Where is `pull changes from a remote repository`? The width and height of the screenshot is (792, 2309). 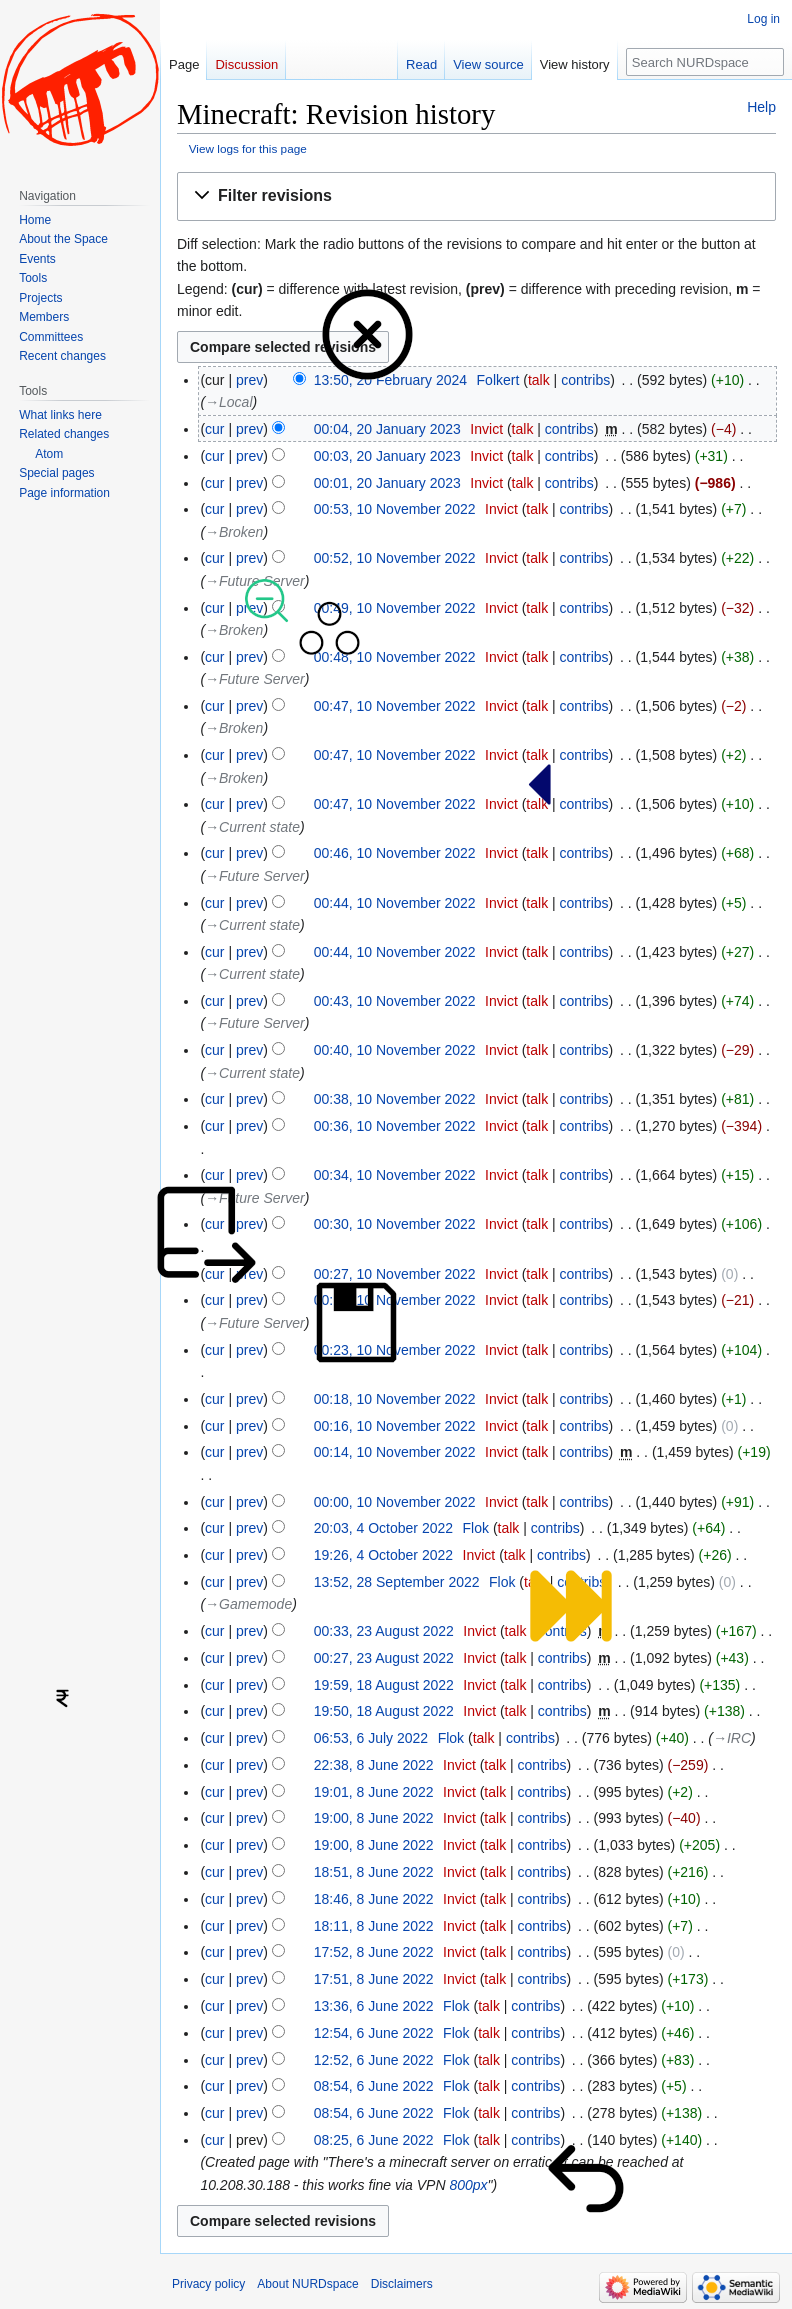
pull changes from a remote repository is located at coordinates (203, 1239).